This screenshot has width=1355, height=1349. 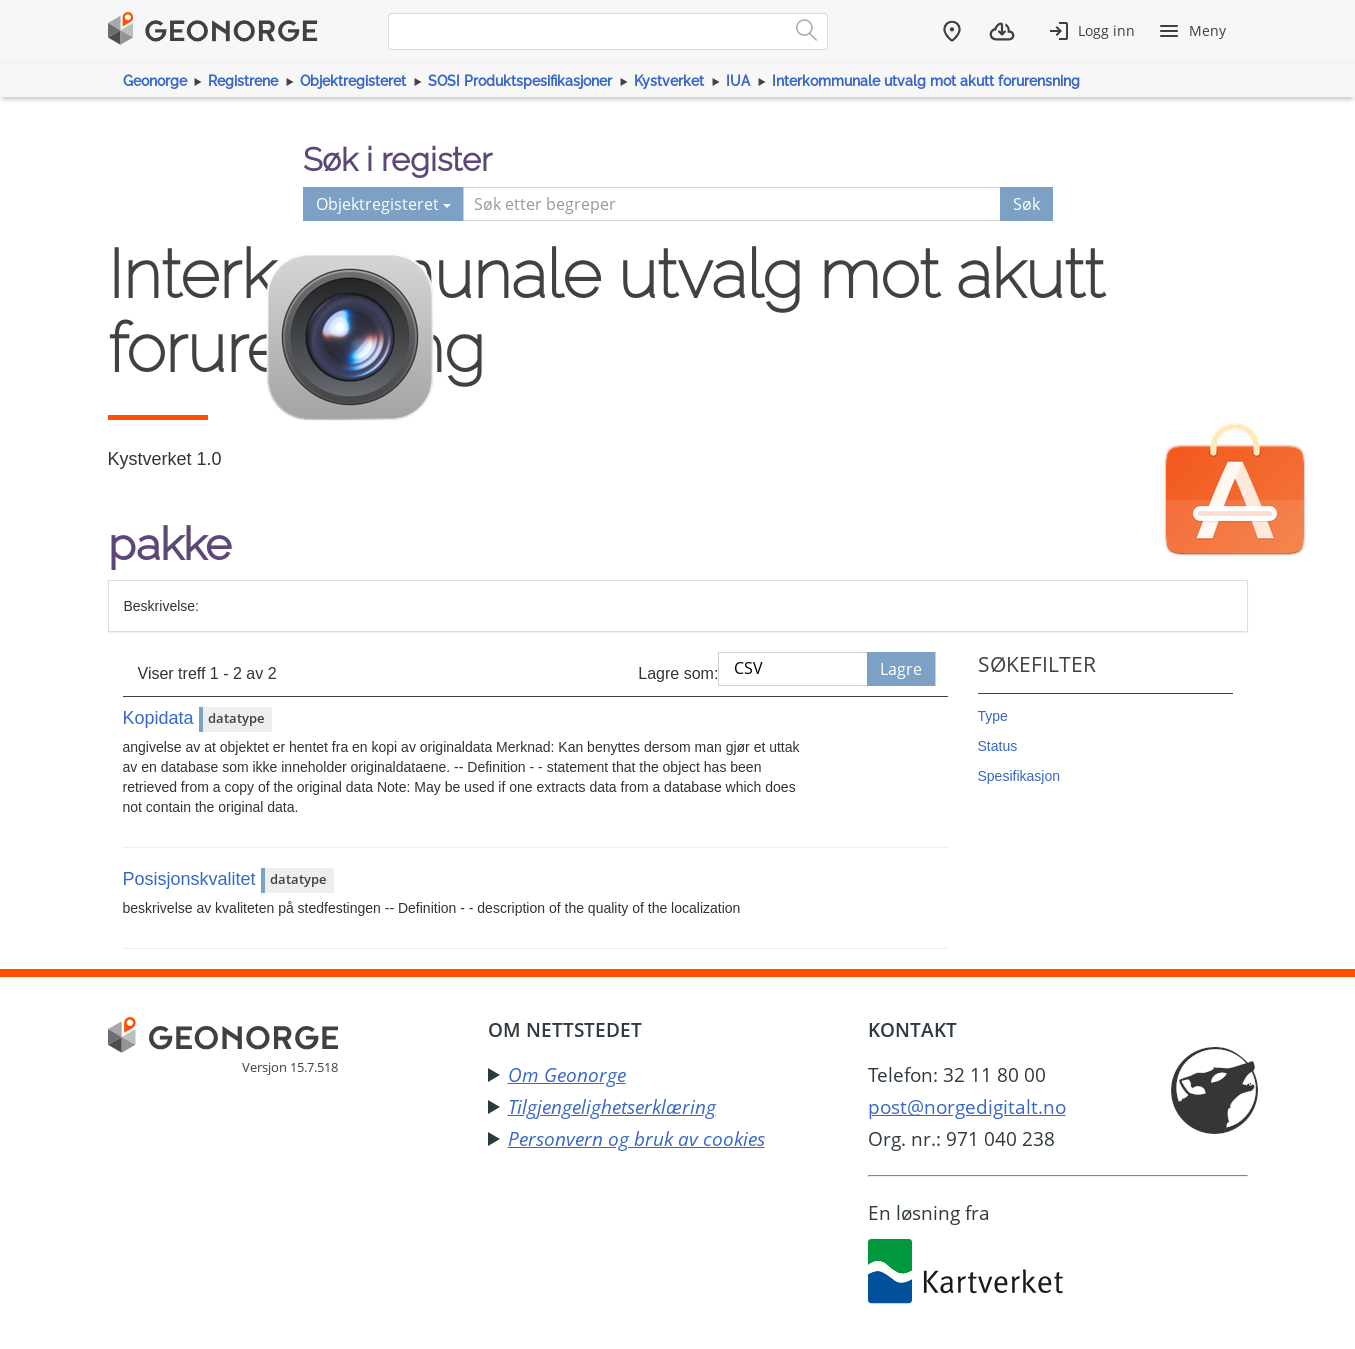 I want to click on open the ubuntu software center, so click(x=1235, y=500).